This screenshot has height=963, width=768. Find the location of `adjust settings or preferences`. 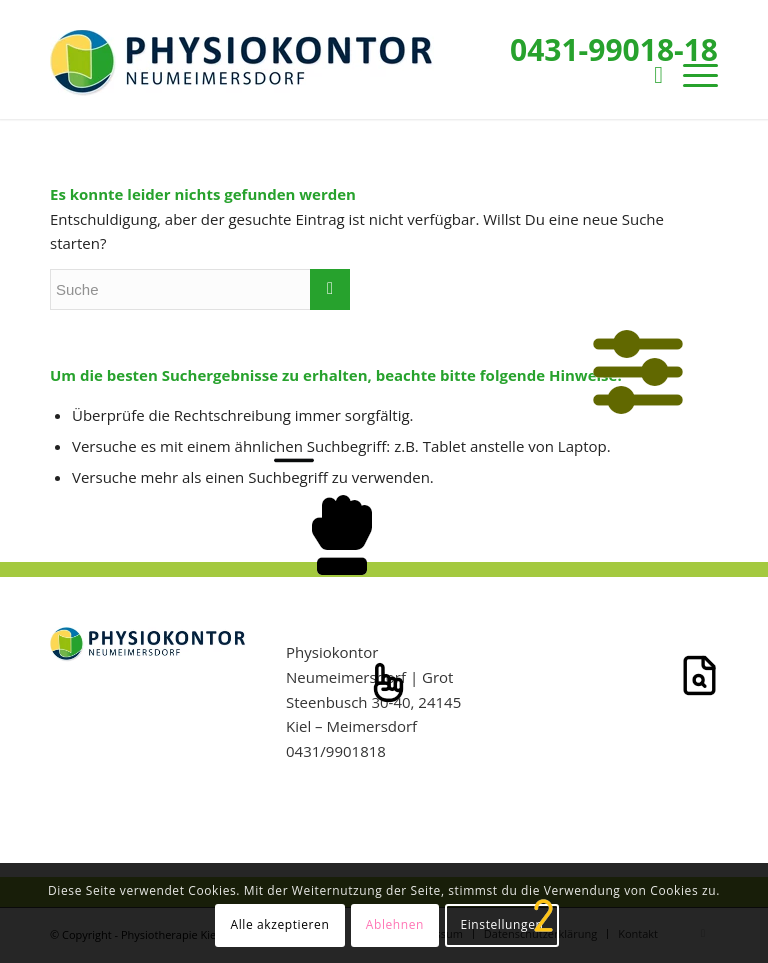

adjust settings or preferences is located at coordinates (638, 372).